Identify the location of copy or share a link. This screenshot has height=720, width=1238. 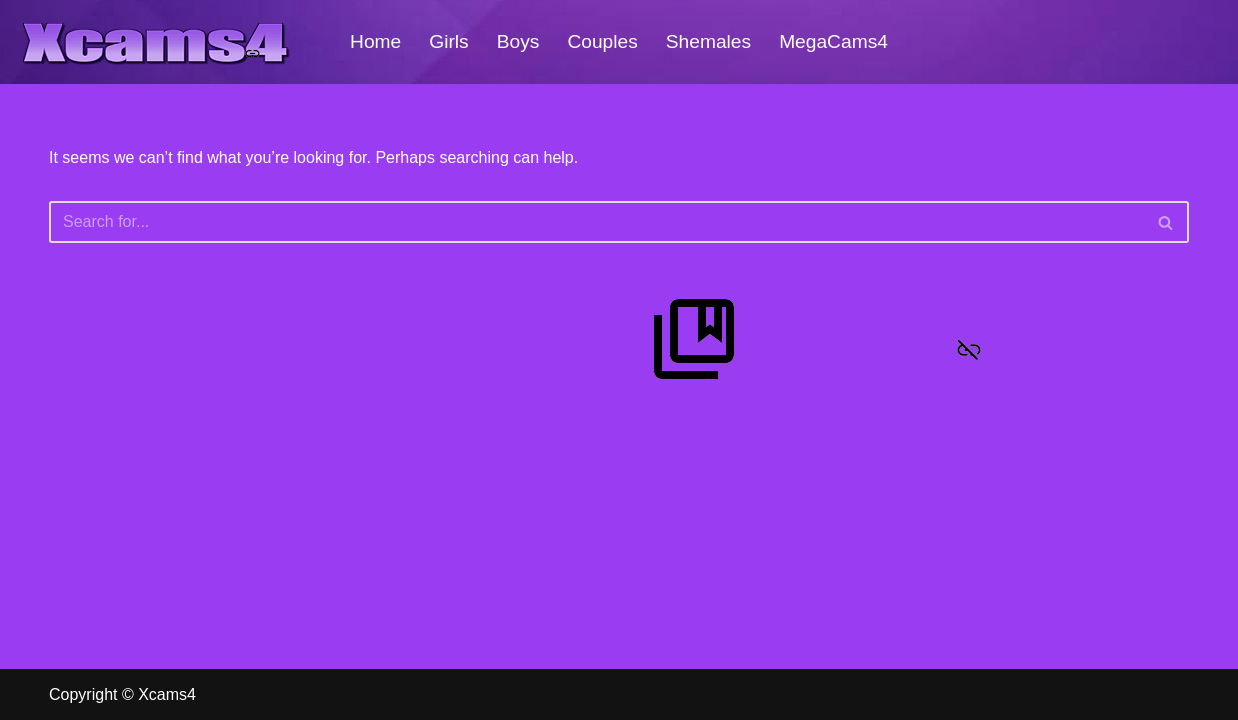
(252, 53).